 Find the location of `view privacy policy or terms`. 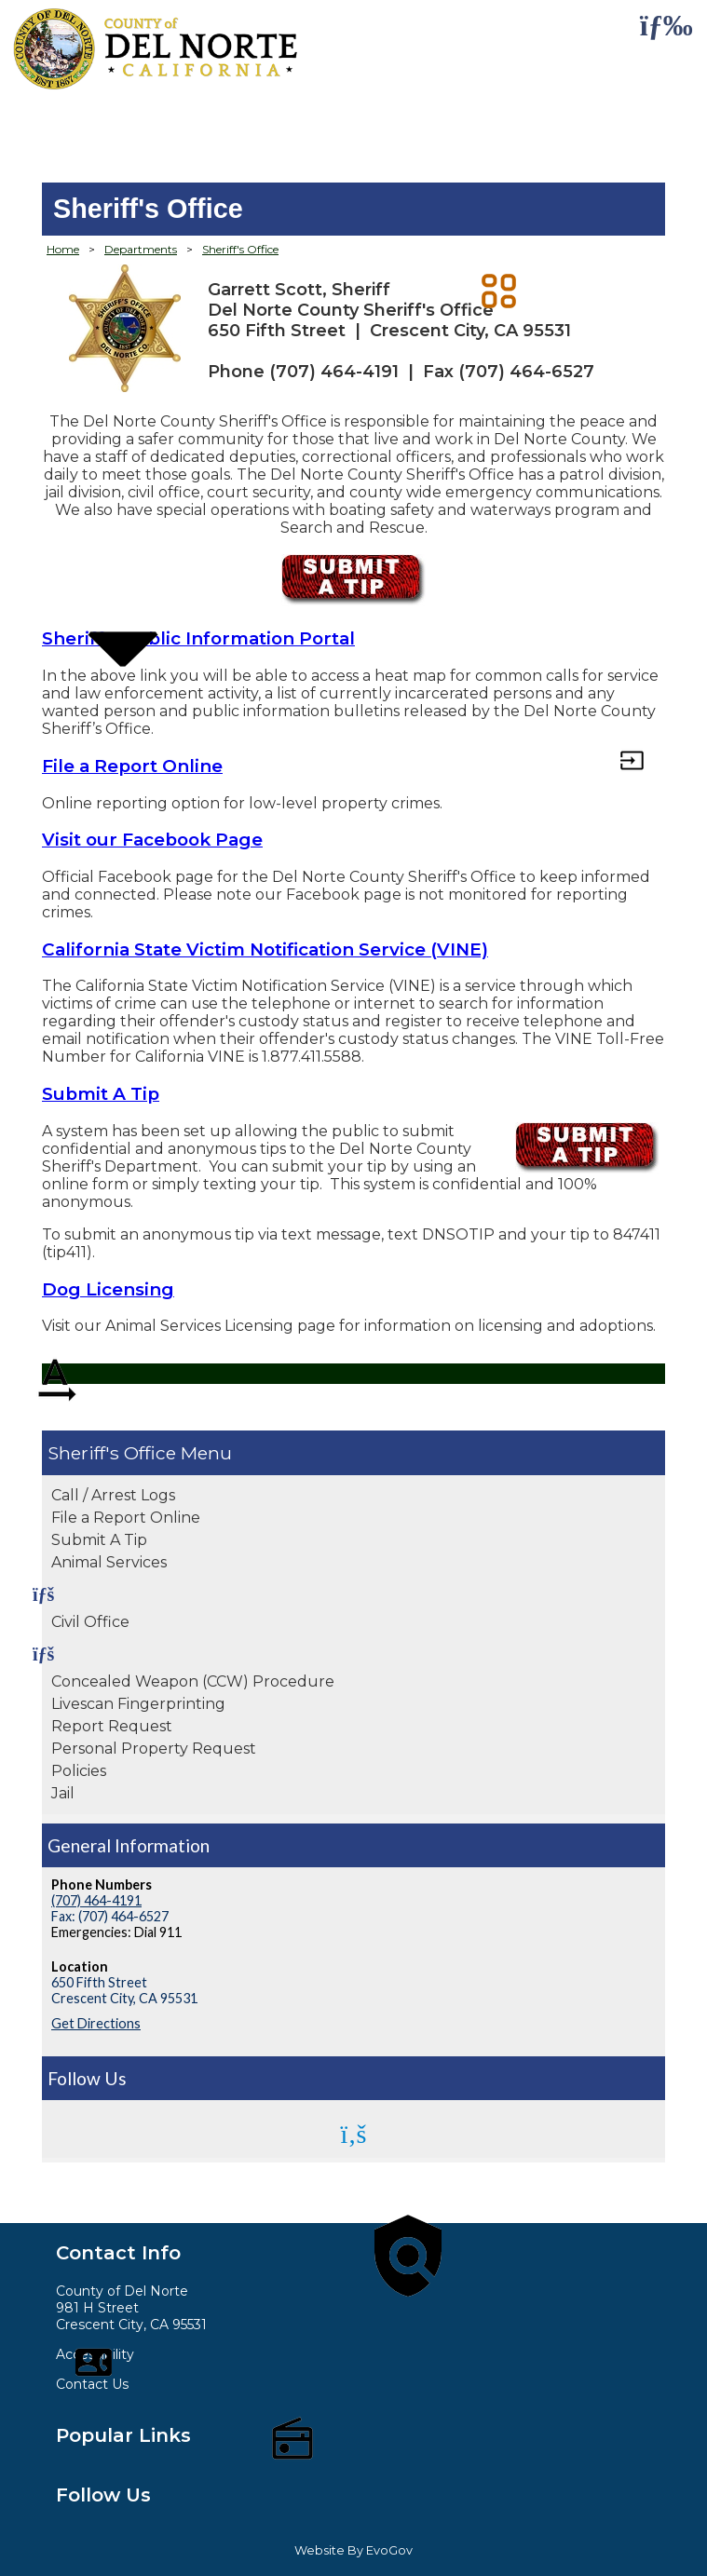

view privacy policy or terms is located at coordinates (408, 2256).